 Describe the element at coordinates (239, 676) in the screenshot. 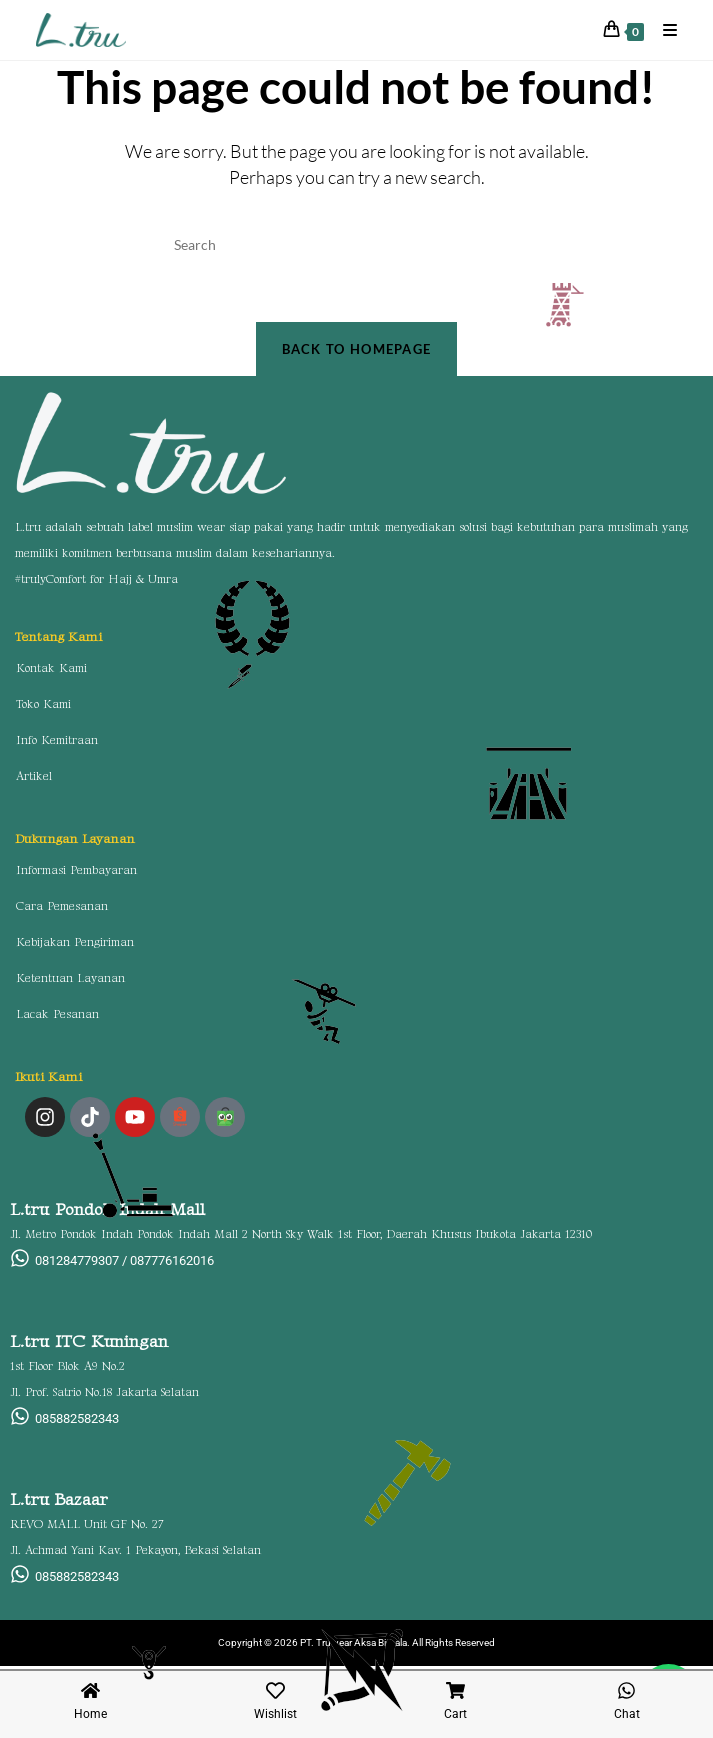

I see `equip bayonet attachment to weapon` at that location.